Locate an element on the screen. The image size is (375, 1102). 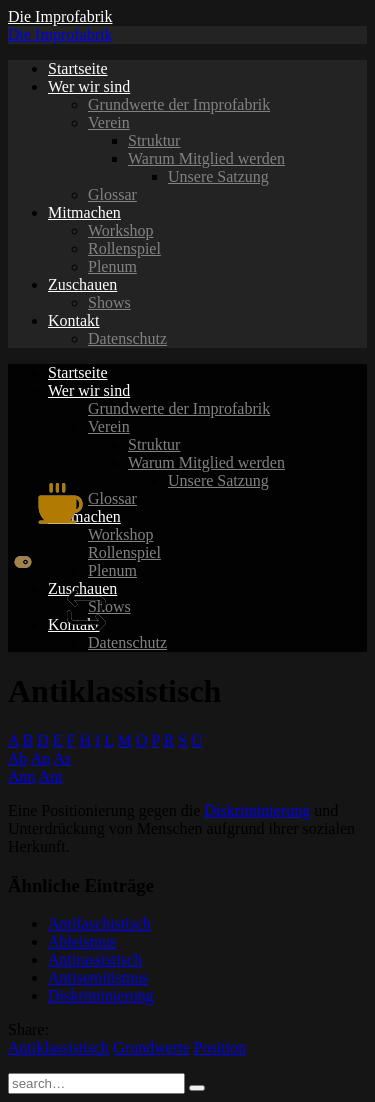
enable repeat mode for media playback is located at coordinates (86, 610).